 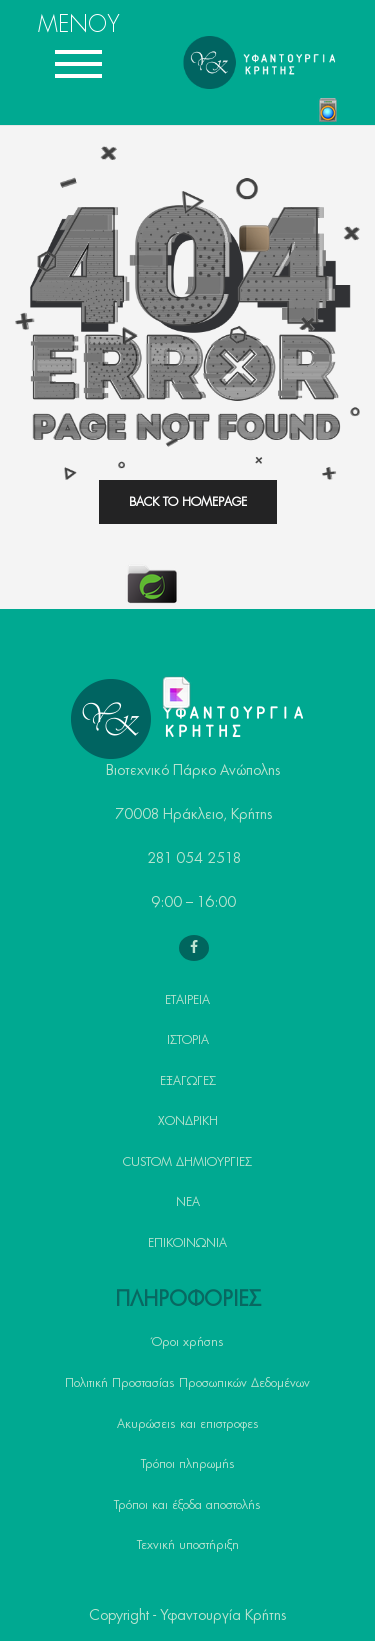 What do you see at coordinates (176, 692) in the screenshot?
I see `a kotlin source code file` at bounding box center [176, 692].